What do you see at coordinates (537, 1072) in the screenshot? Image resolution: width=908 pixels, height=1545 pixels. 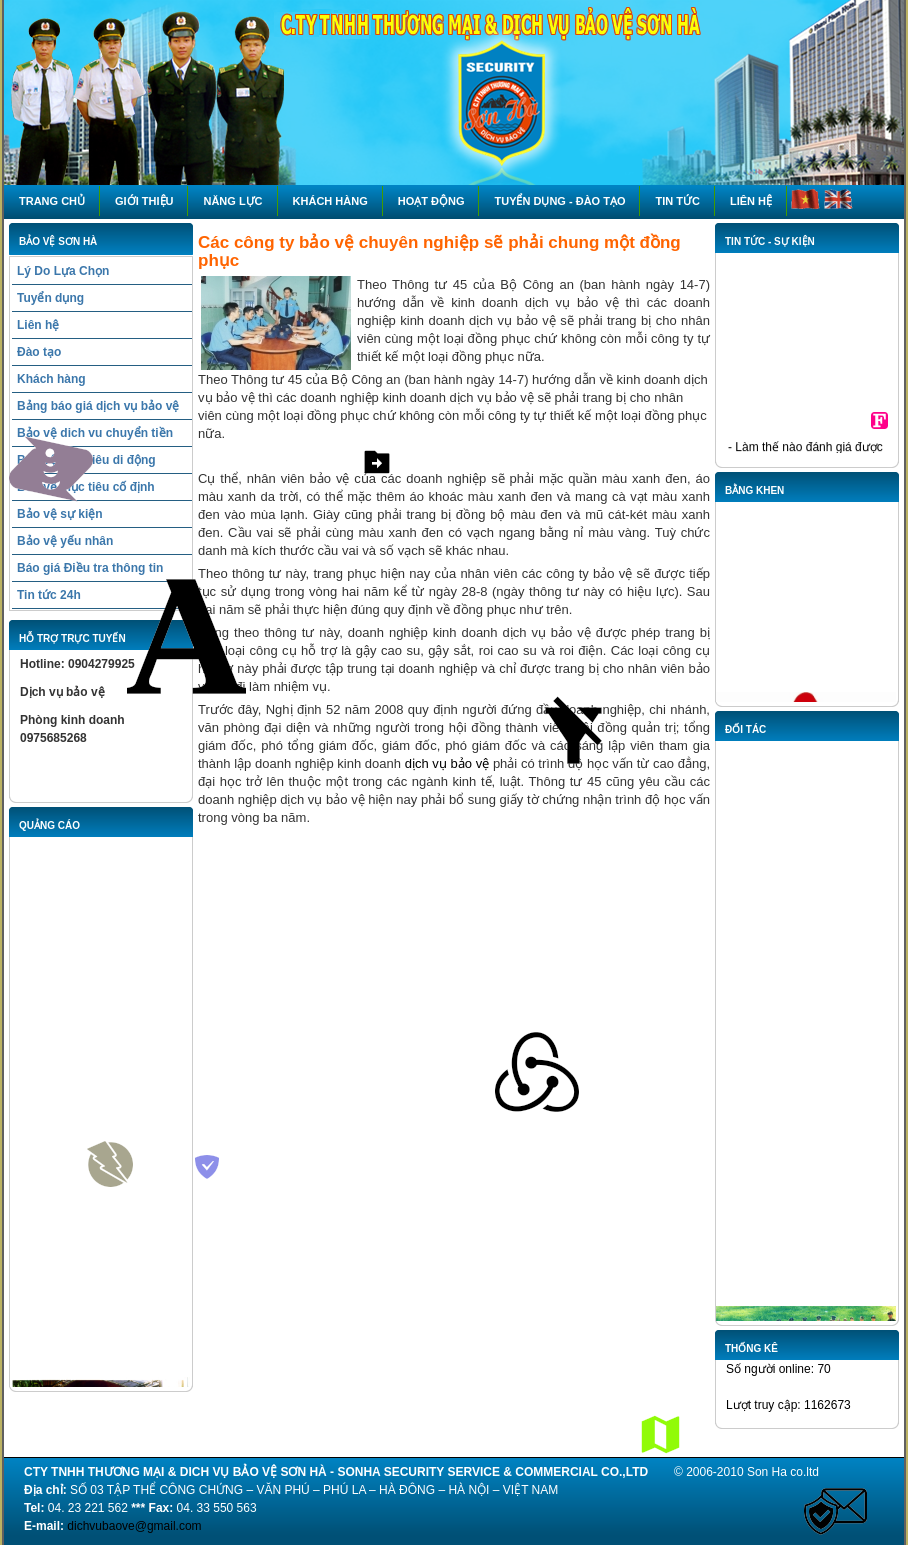 I see `Redux state management library logo` at bounding box center [537, 1072].